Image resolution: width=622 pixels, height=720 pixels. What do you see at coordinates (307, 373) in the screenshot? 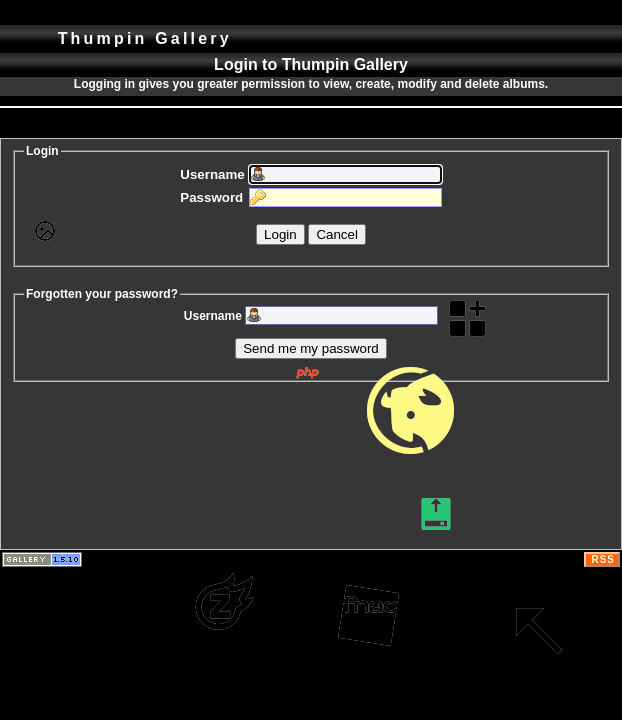
I see `indicates PHP programming language` at bounding box center [307, 373].